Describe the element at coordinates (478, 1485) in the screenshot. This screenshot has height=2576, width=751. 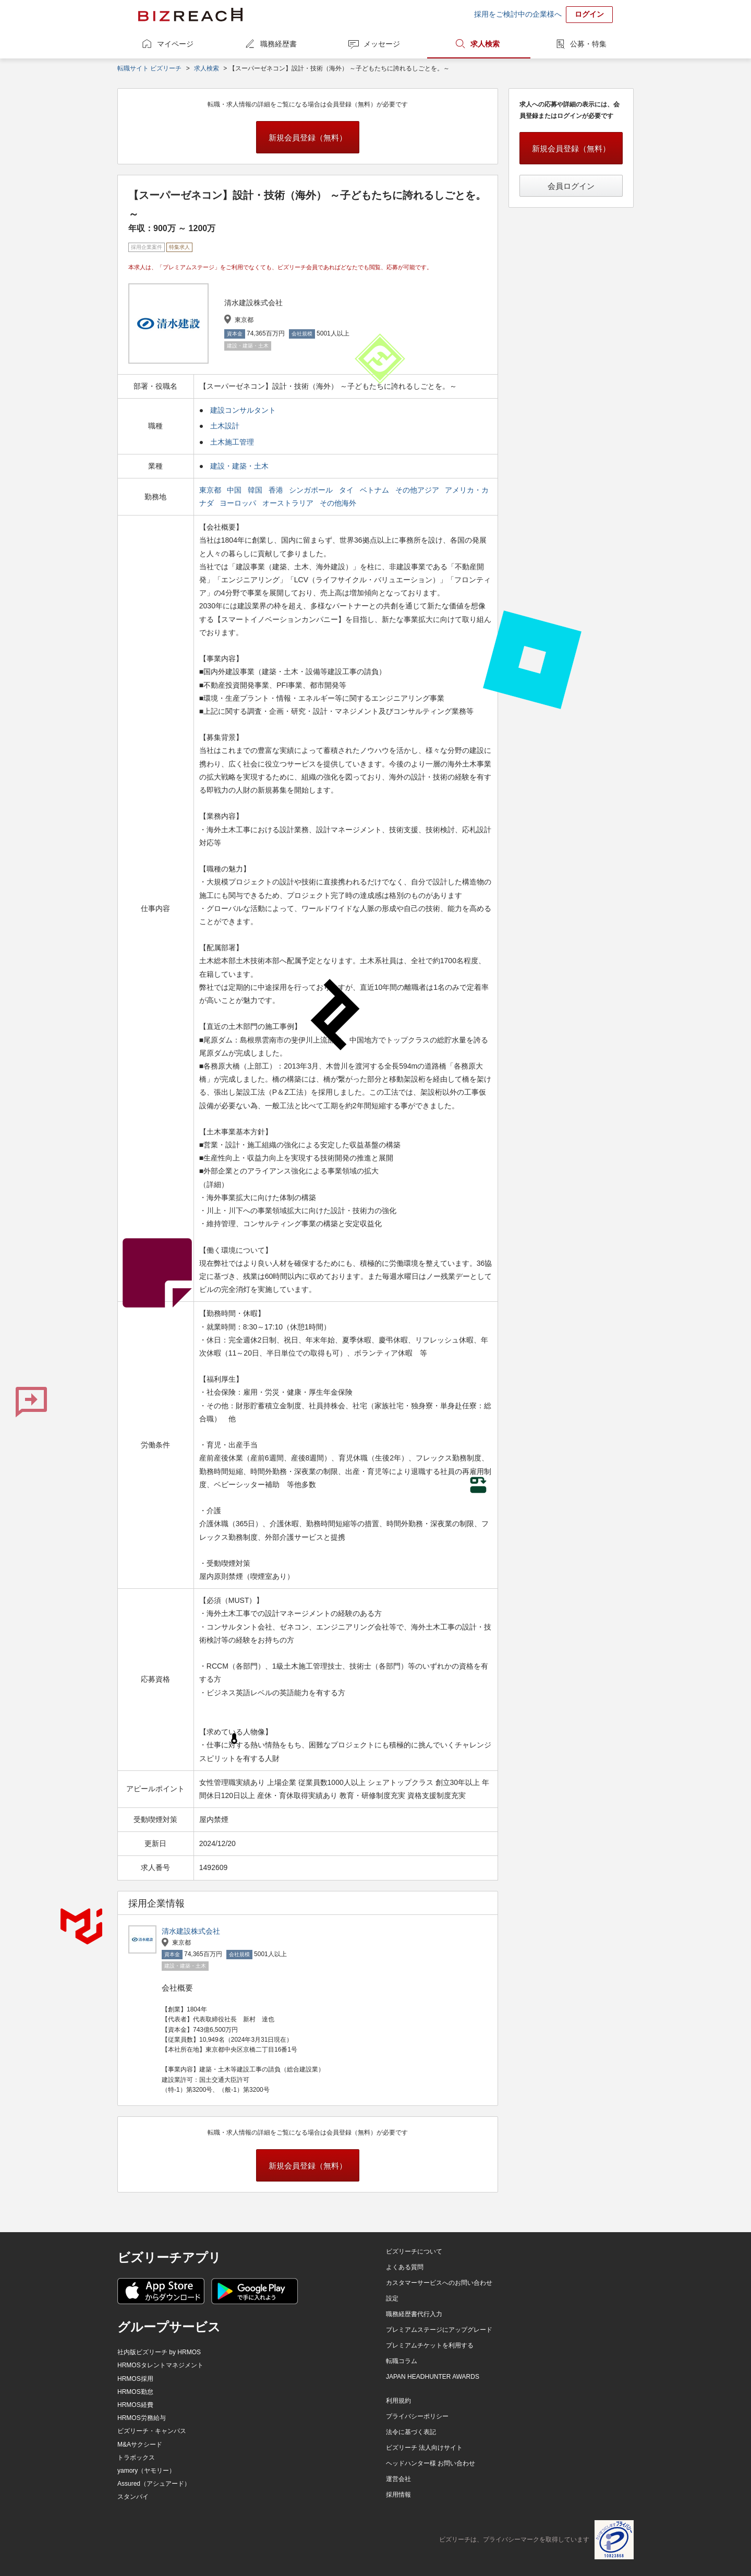
I see `view successor node in a flowchart or diagram` at that location.